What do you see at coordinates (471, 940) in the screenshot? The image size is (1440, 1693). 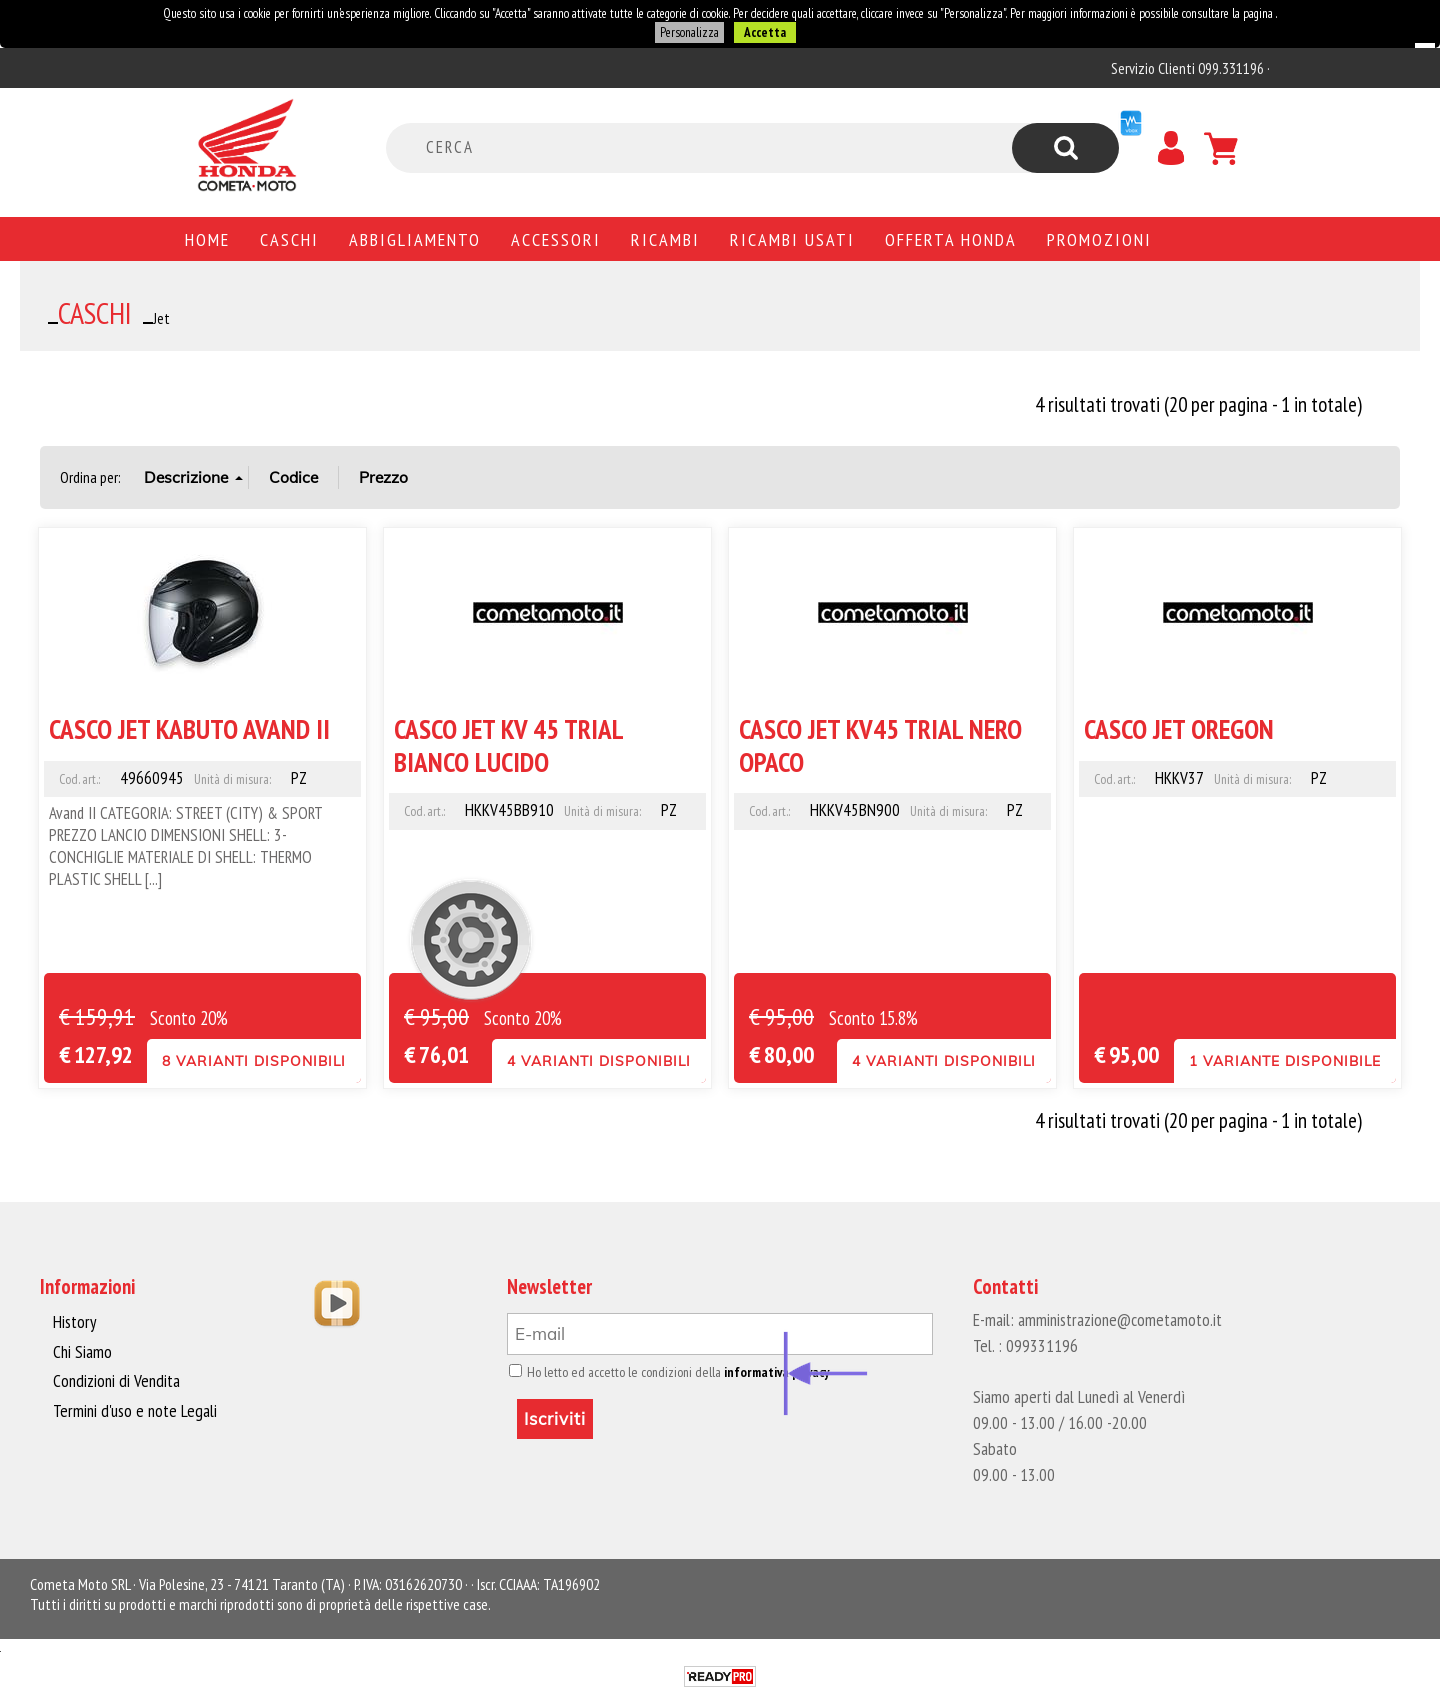 I see `view file properties and settings` at bounding box center [471, 940].